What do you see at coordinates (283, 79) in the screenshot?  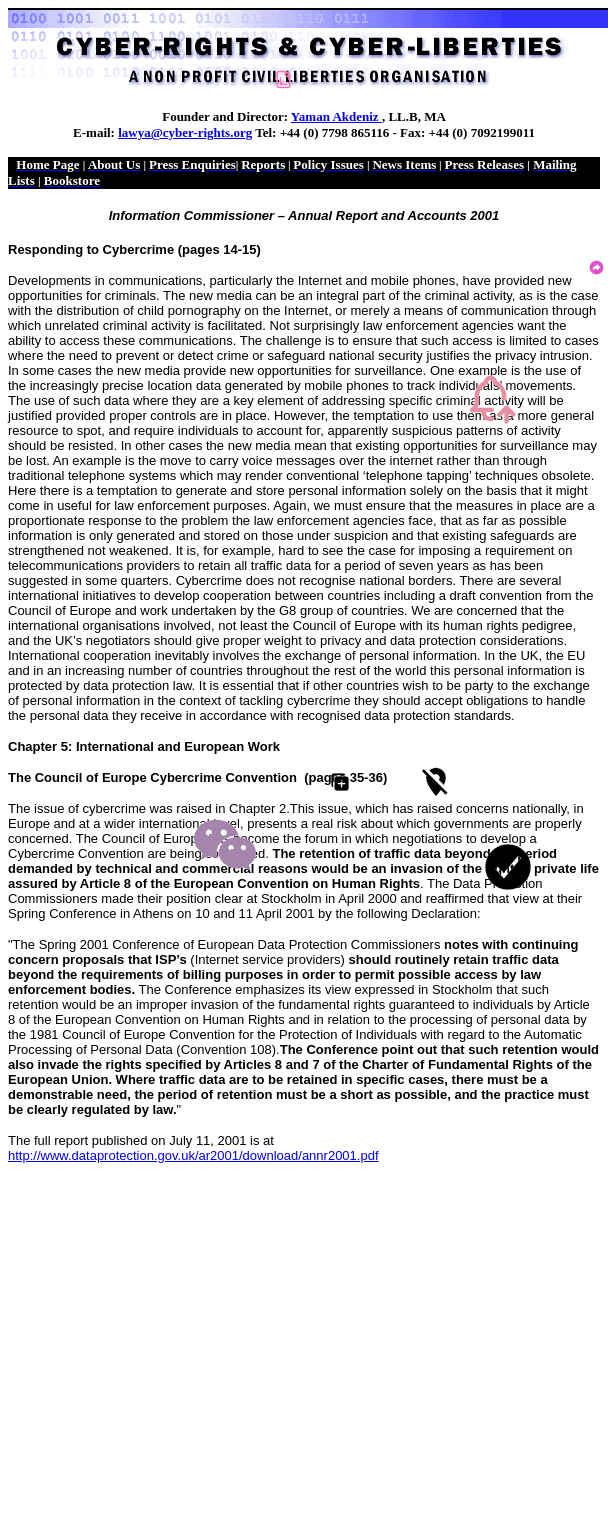 I see `view 3d model or visualization file` at bounding box center [283, 79].